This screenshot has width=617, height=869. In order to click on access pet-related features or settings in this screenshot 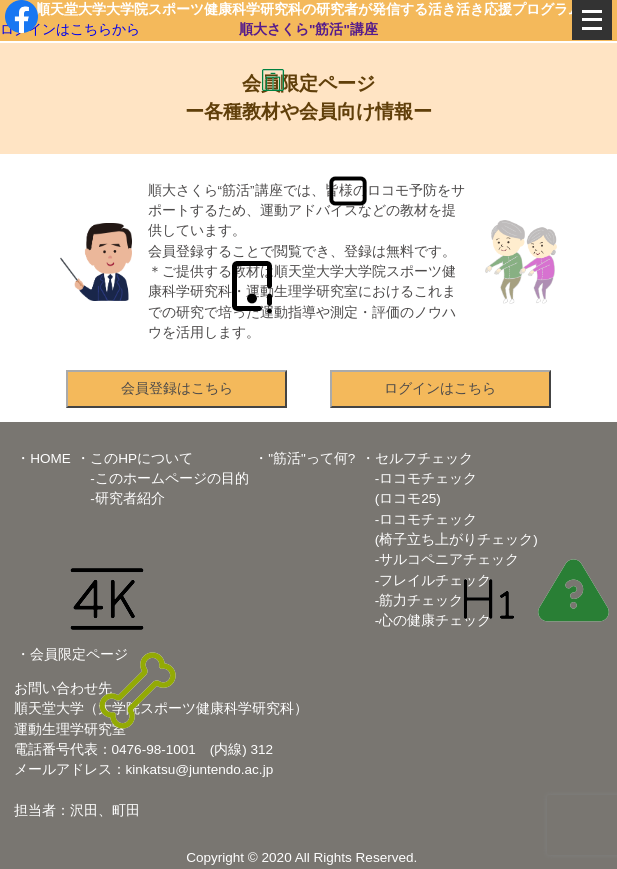, I will do `click(137, 690)`.